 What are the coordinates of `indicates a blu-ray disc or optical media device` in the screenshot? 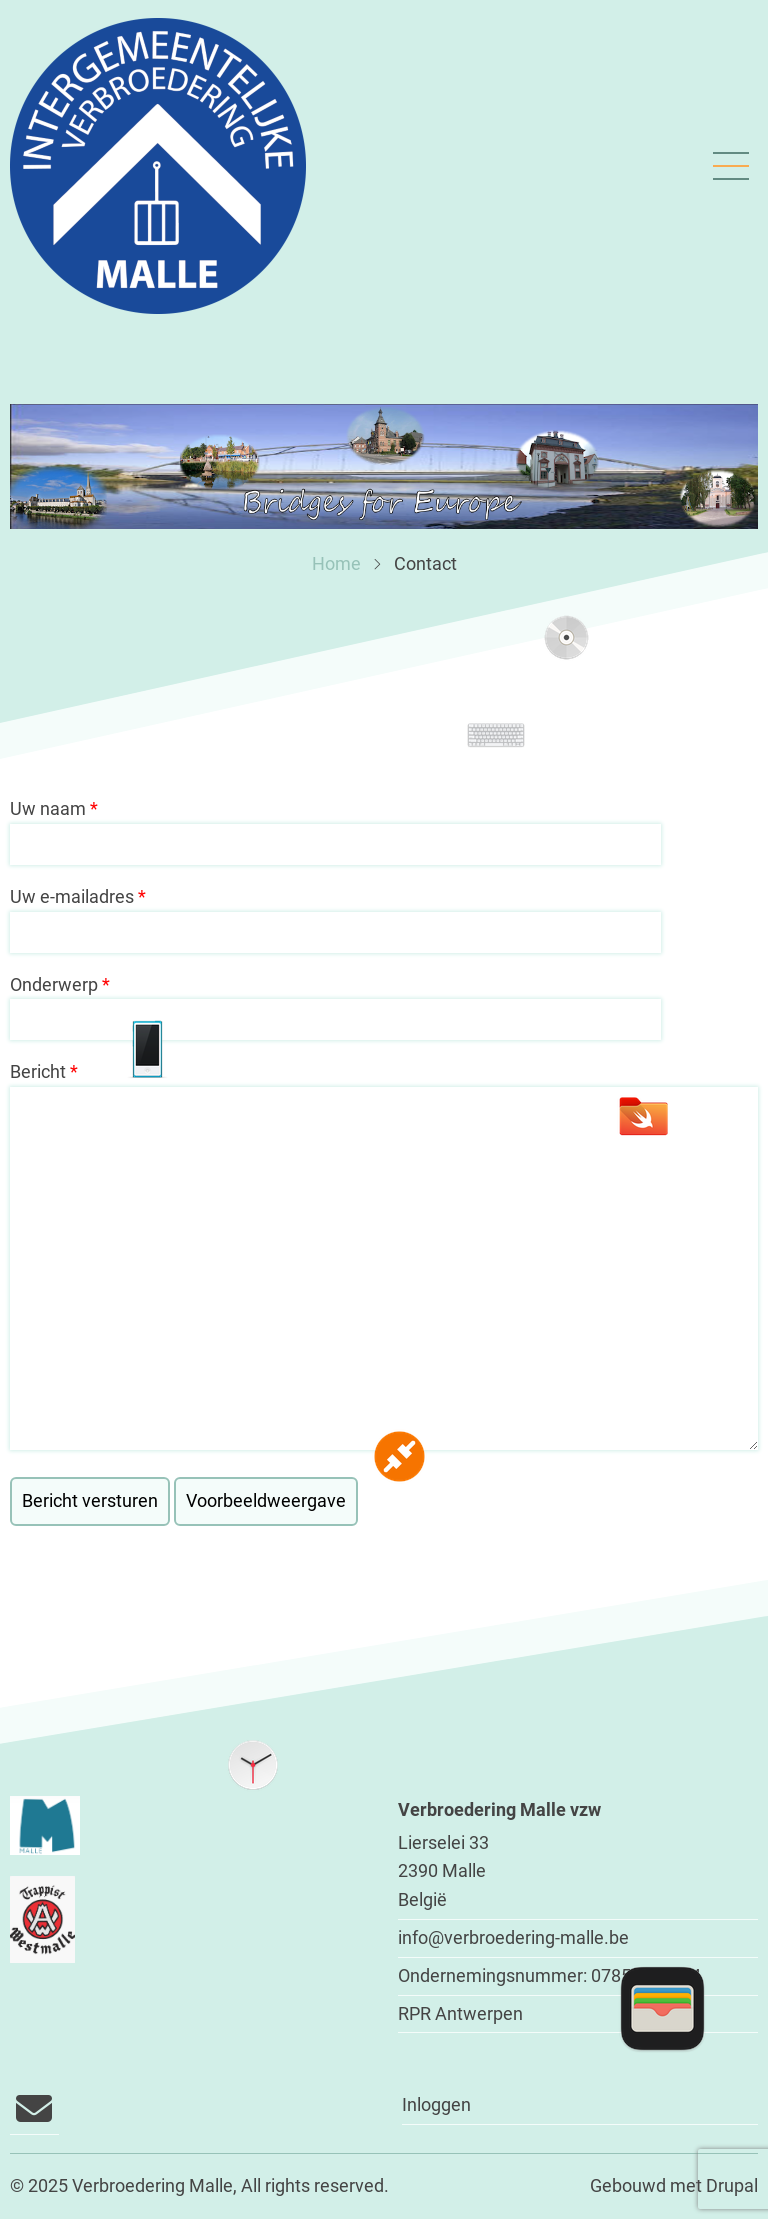 It's located at (566, 637).